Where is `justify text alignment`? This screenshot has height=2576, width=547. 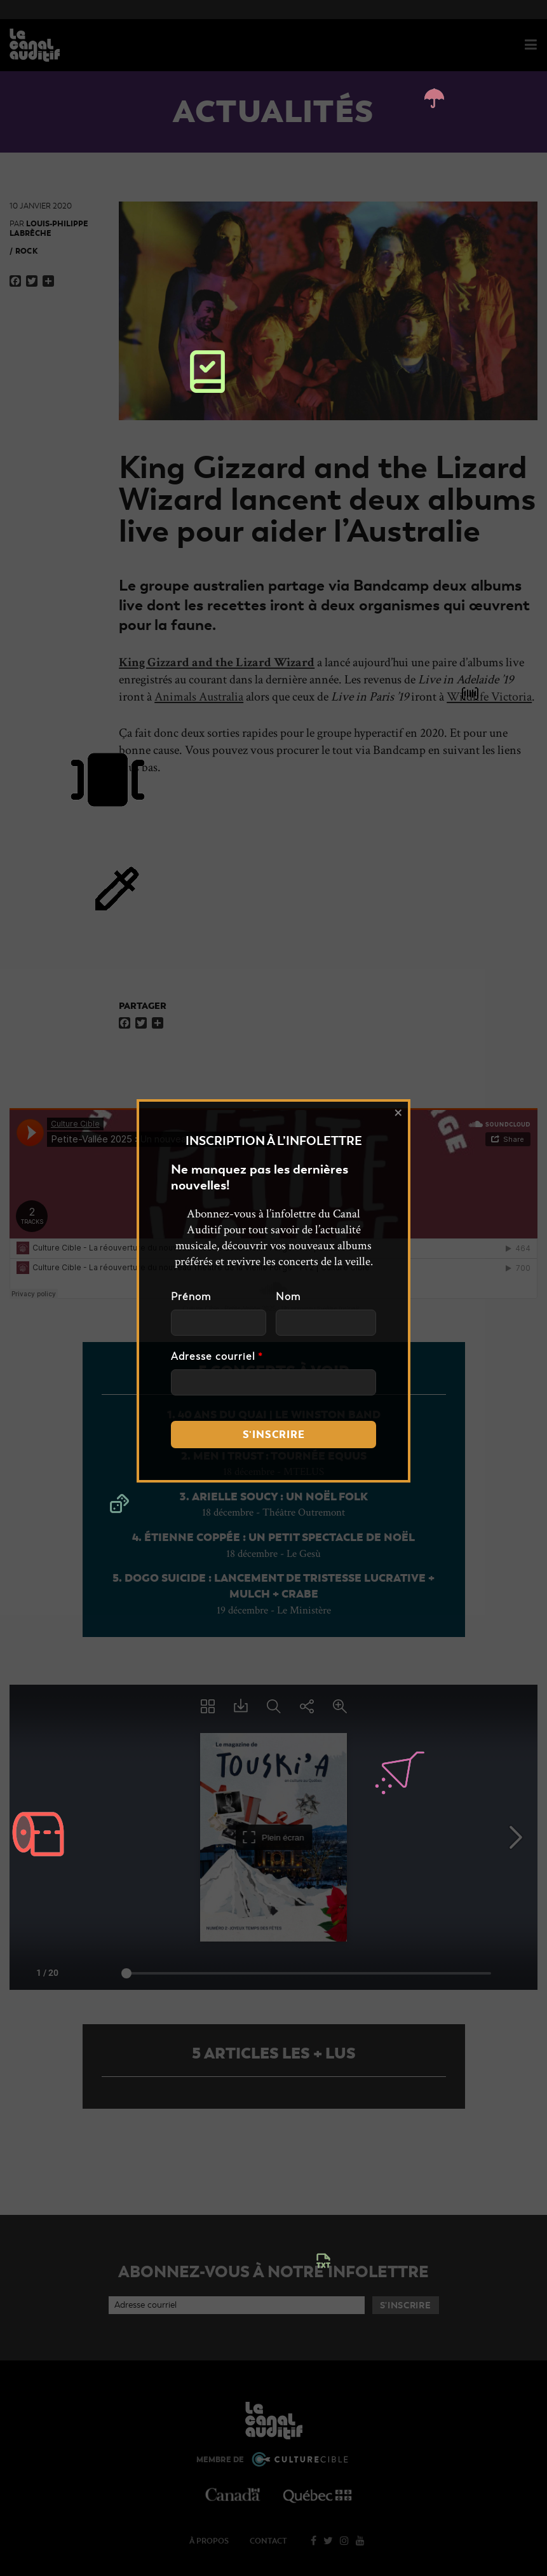
justify text alignment is located at coordinates (309, 47).